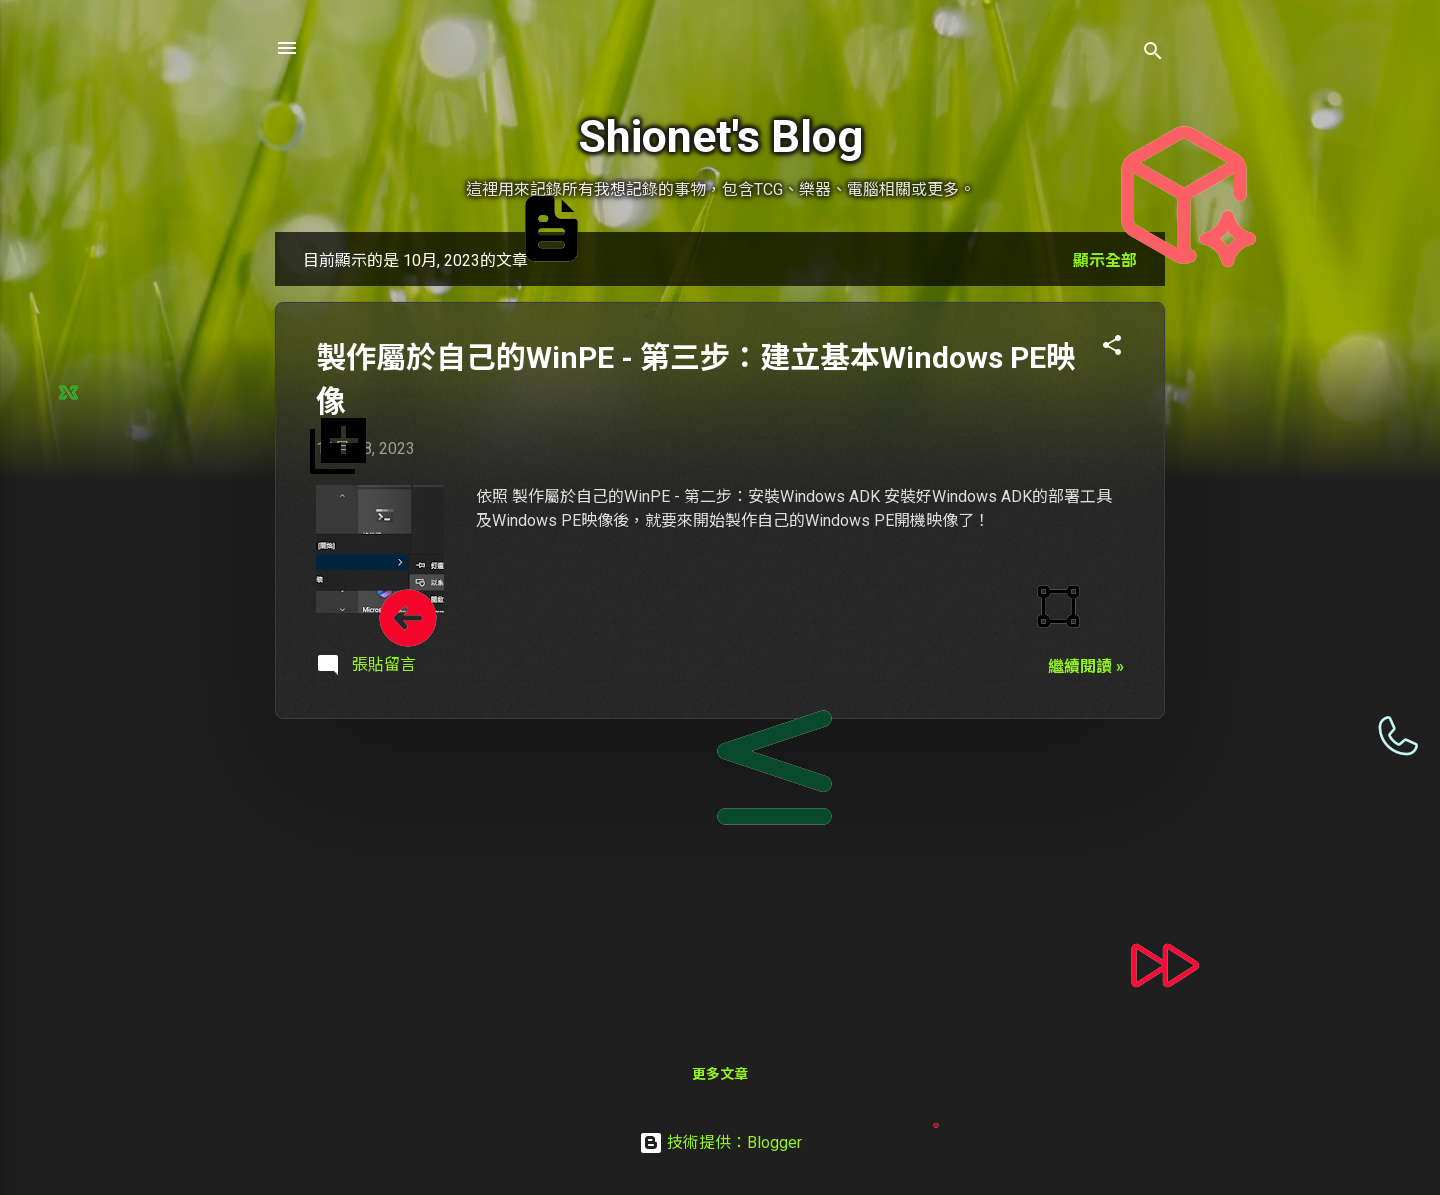 The height and width of the screenshot is (1195, 1440). Describe the element at coordinates (1058, 606) in the screenshot. I see `access vector editing tools` at that location.